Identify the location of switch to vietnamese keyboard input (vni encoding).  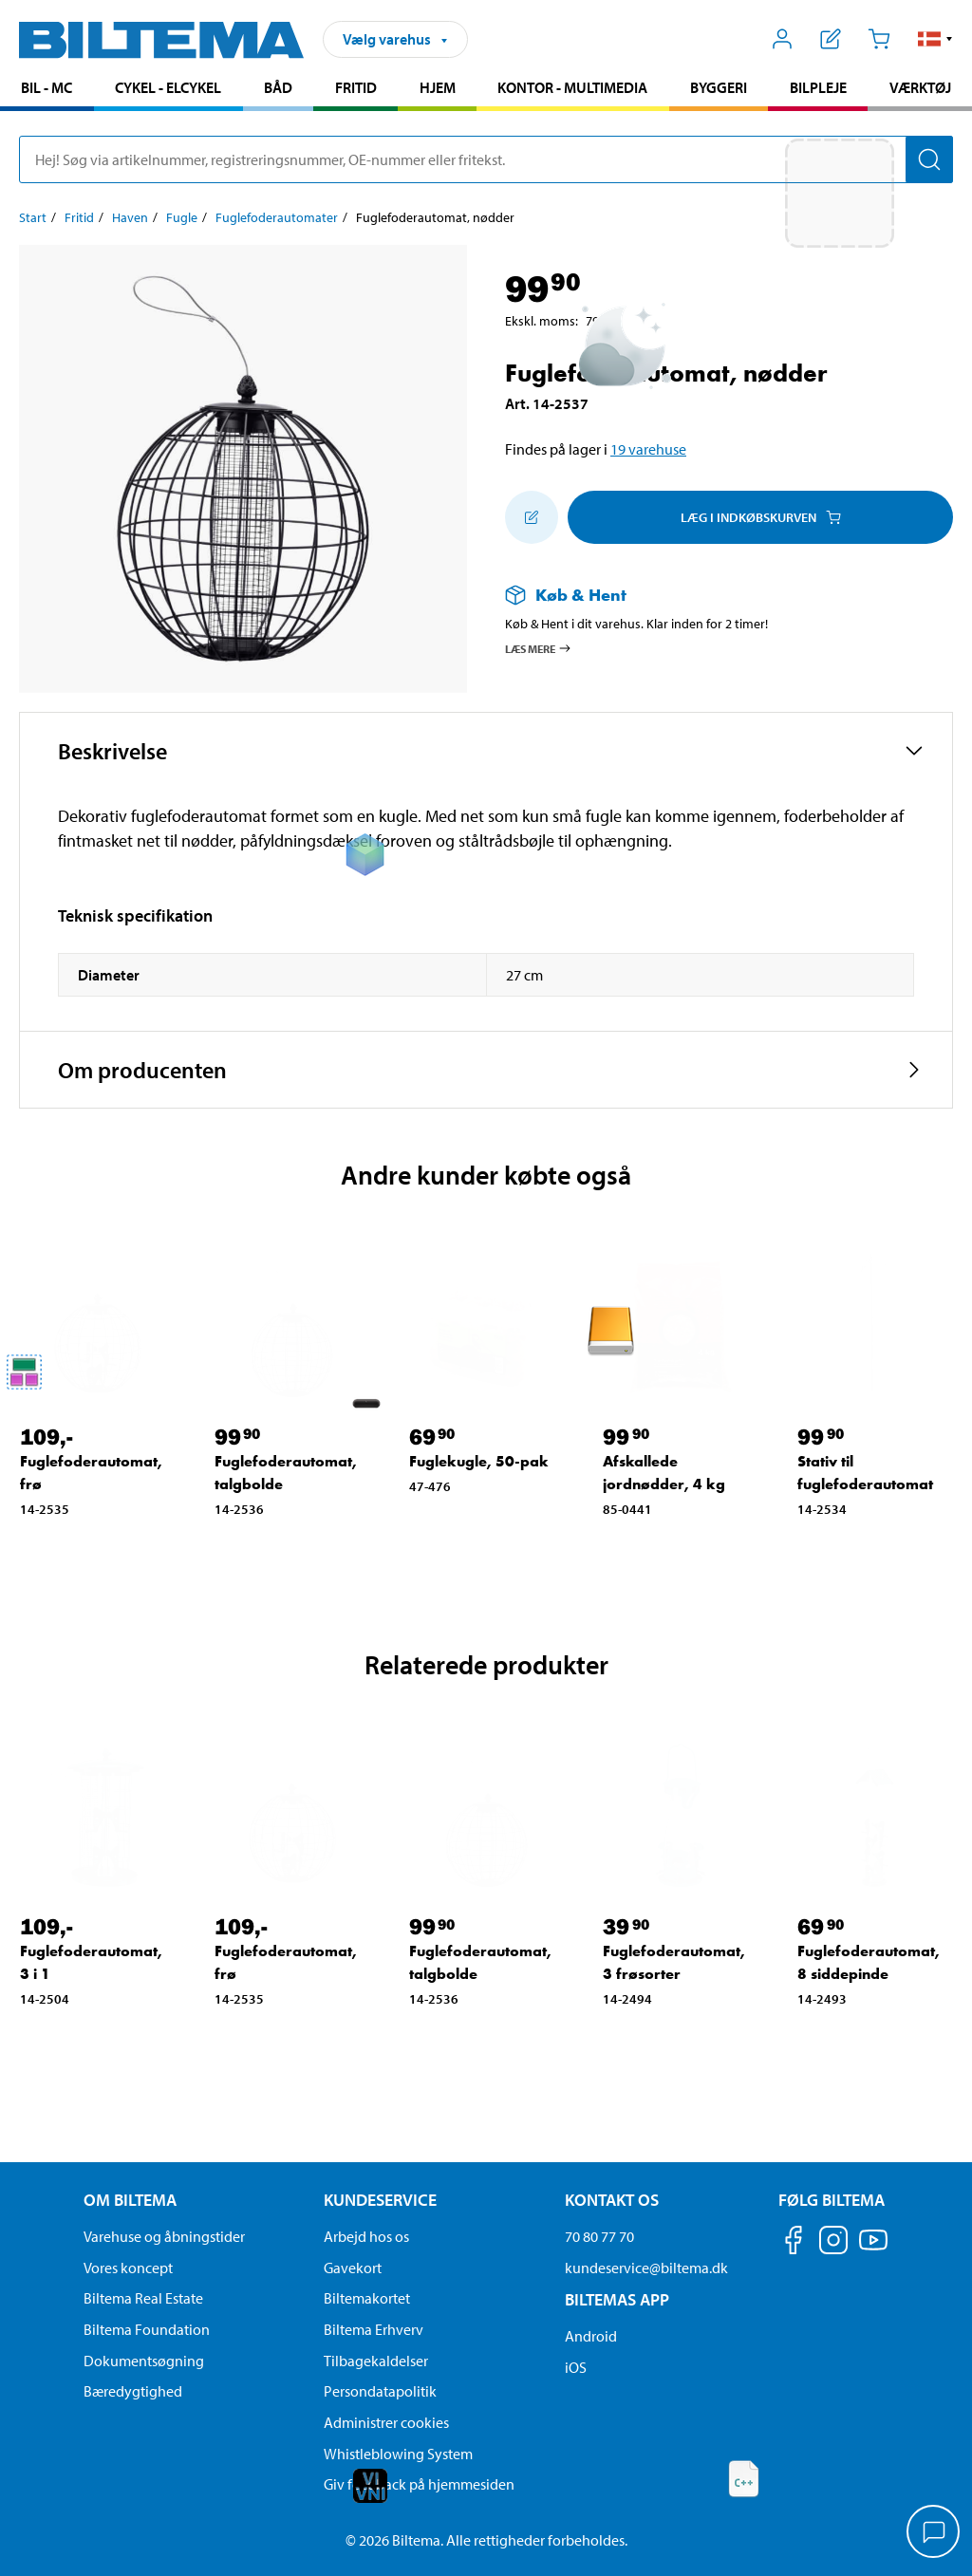
(370, 2486).